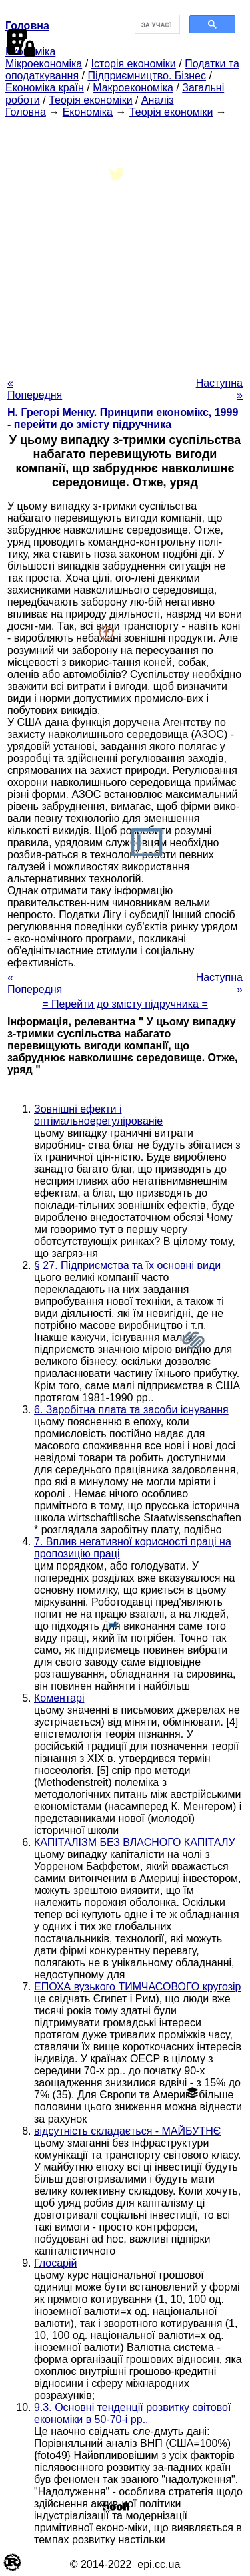 The image size is (250, 2576). What do you see at coordinates (193, 1340) in the screenshot?
I see `squarespace logo` at bounding box center [193, 1340].